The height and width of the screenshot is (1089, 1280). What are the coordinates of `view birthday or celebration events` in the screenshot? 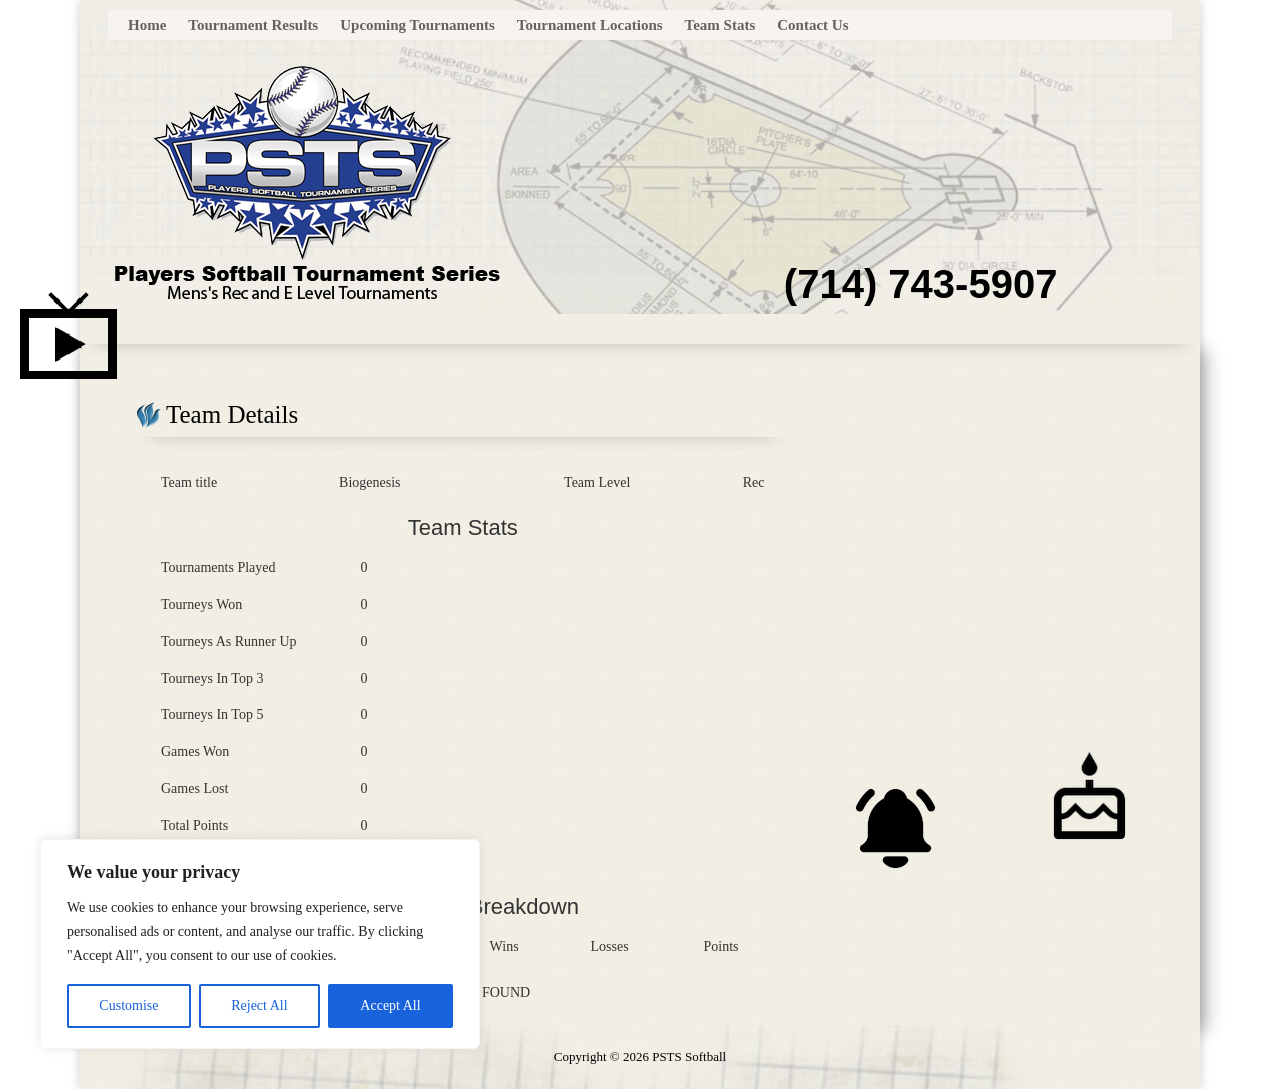 It's located at (1089, 799).